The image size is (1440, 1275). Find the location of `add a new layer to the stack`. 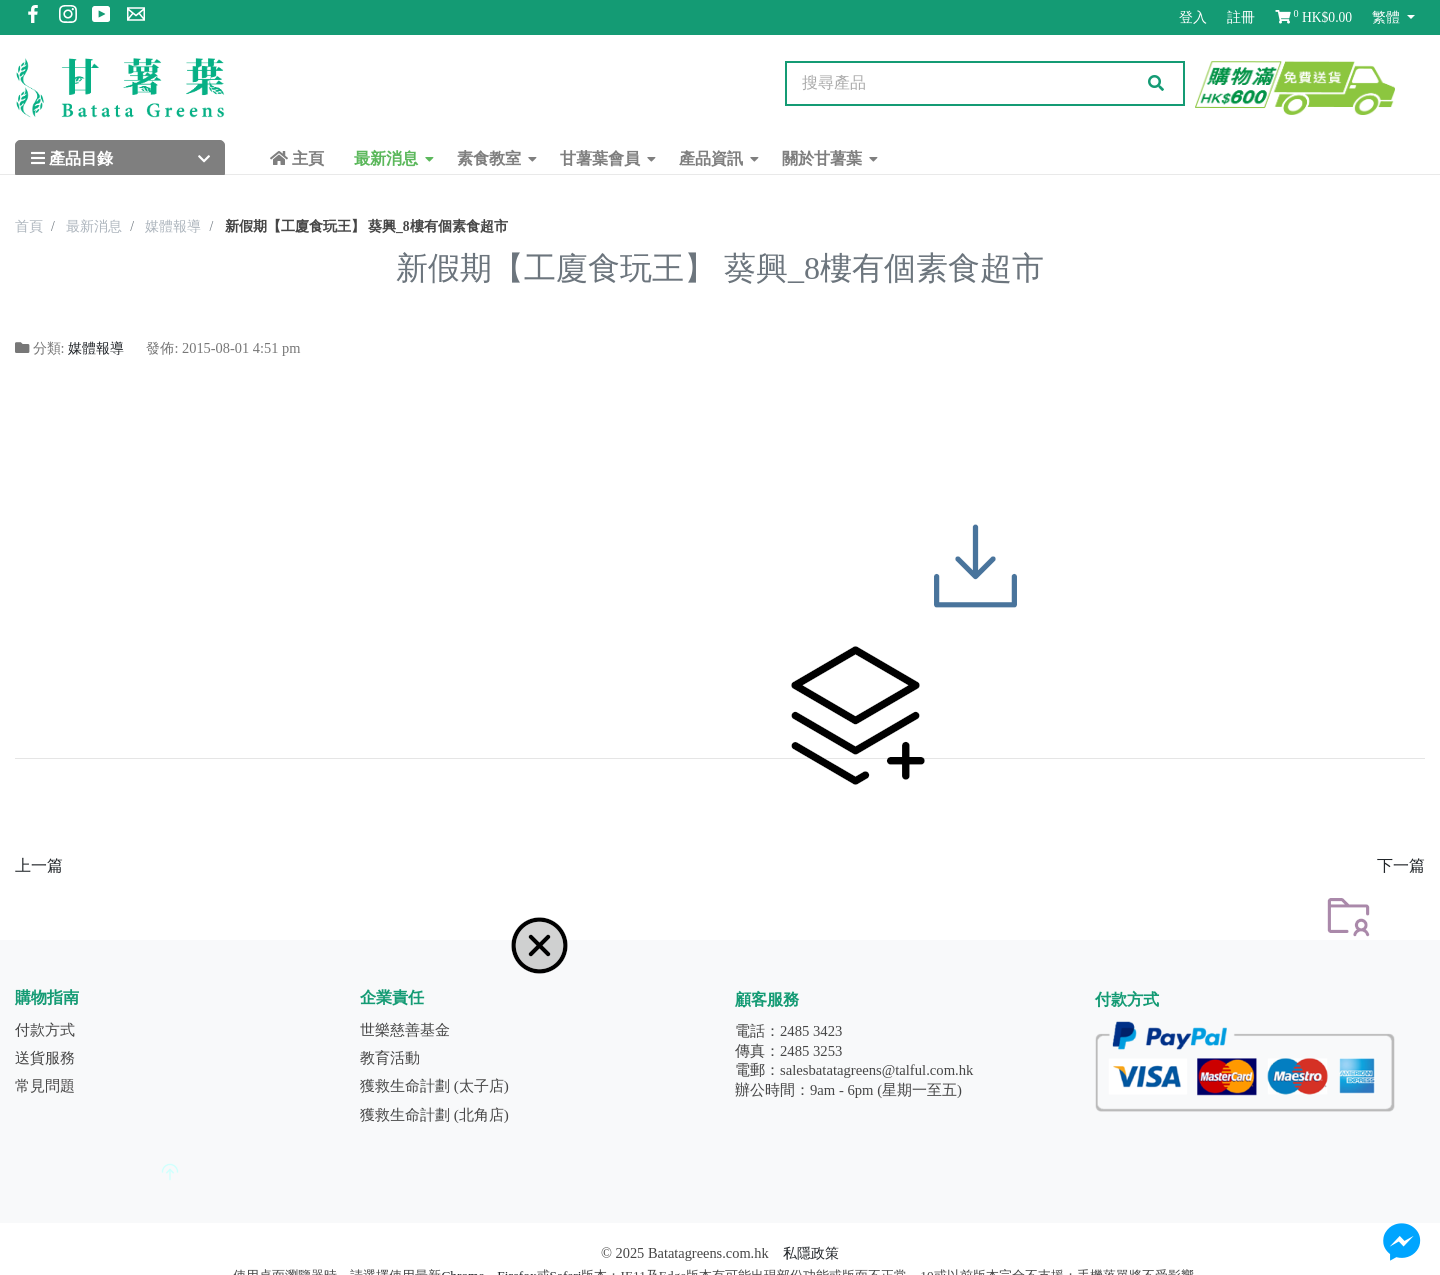

add a new layer to the stack is located at coordinates (855, 715).